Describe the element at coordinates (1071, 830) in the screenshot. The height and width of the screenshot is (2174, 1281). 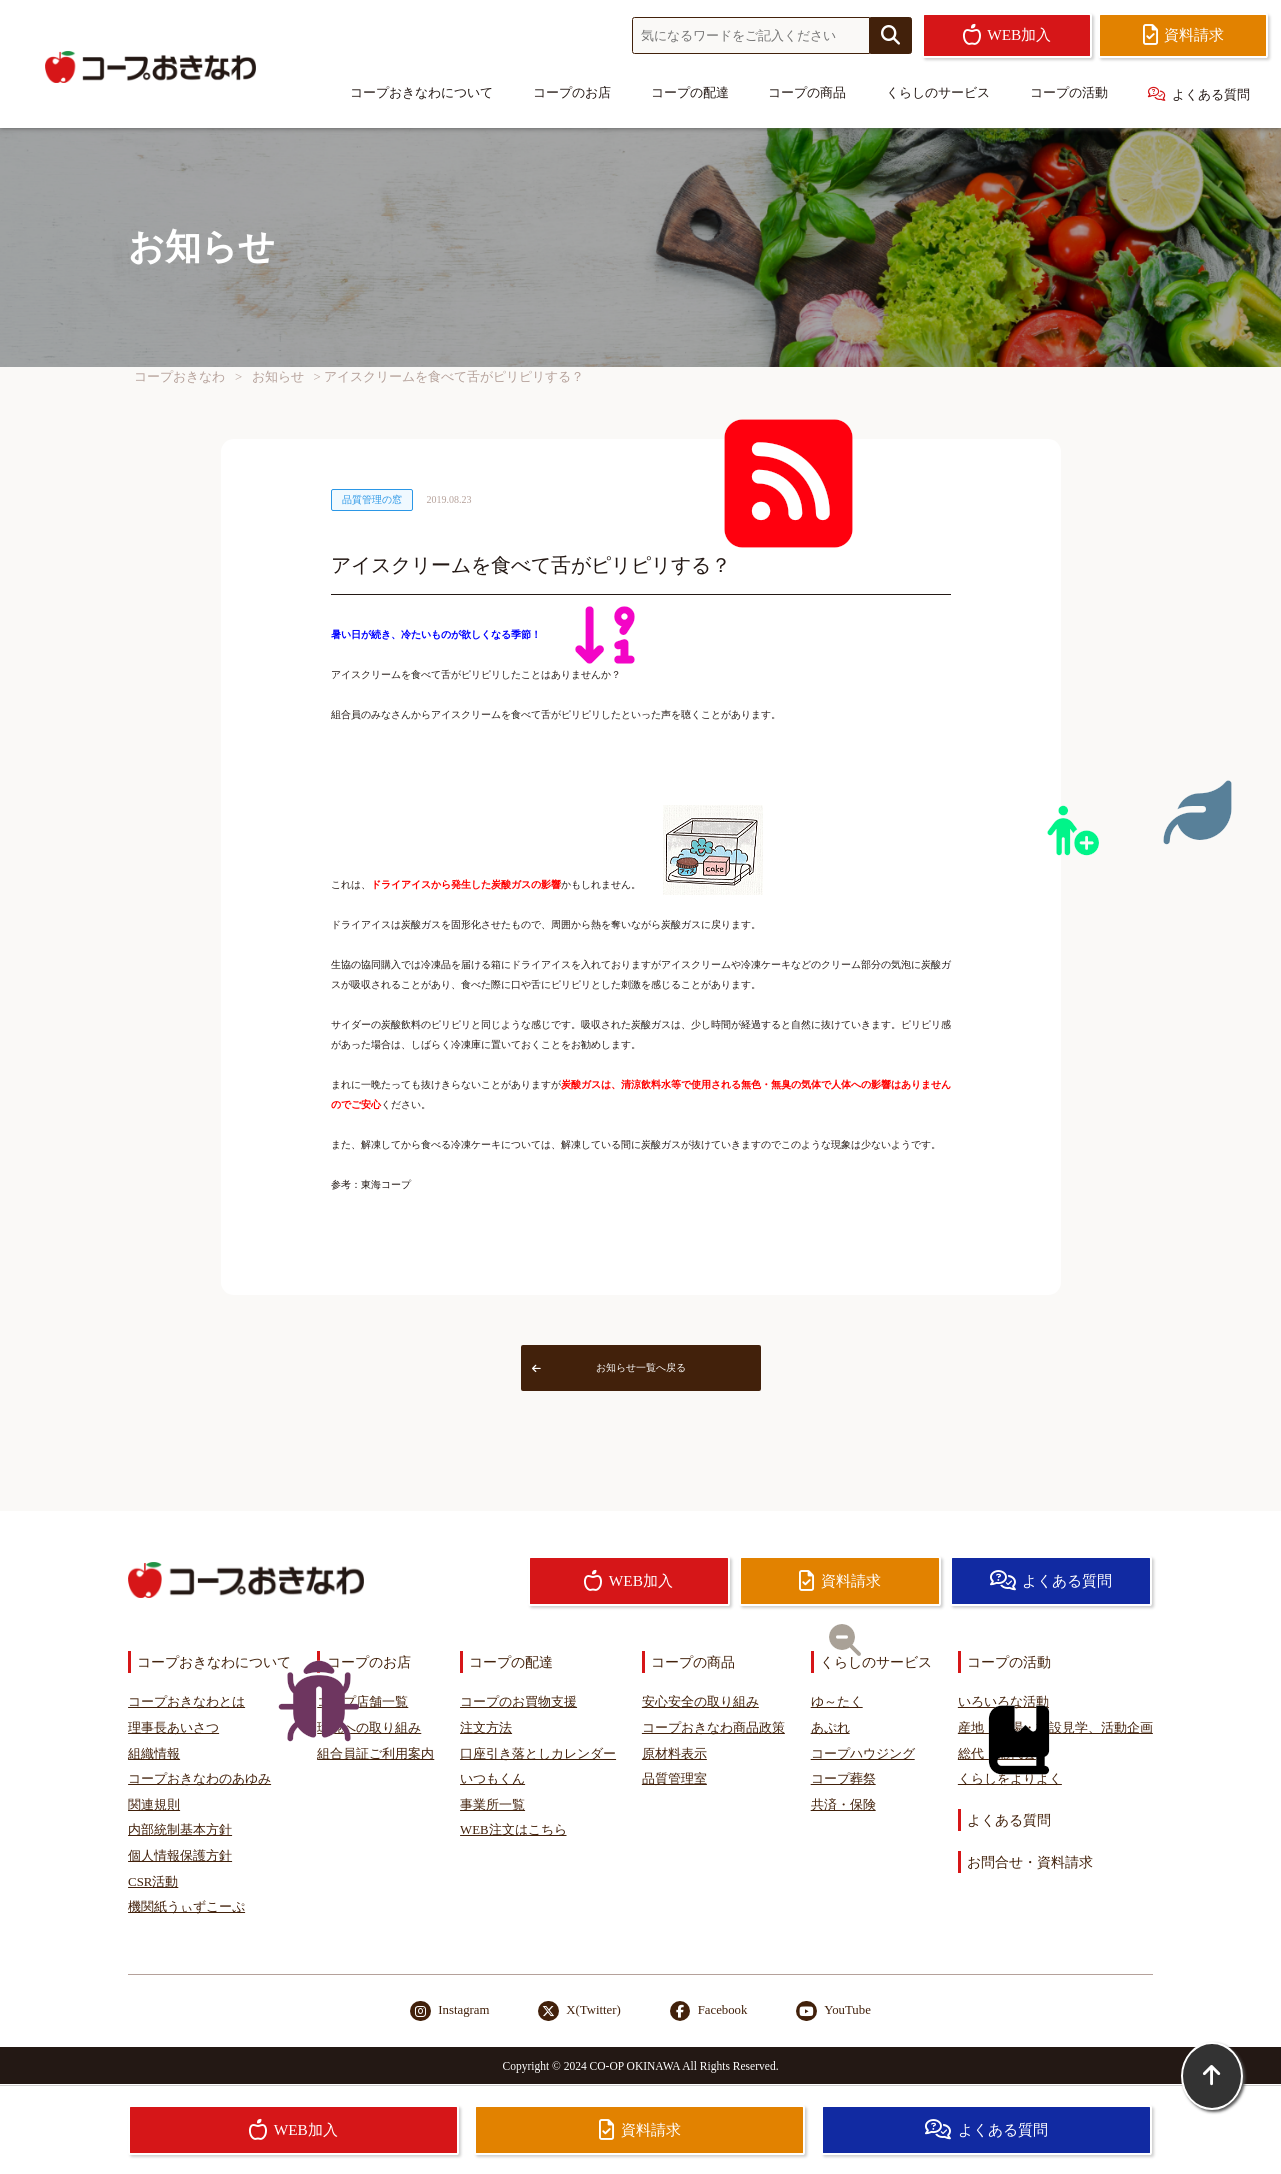
I see `add a new user or contact` at that location.